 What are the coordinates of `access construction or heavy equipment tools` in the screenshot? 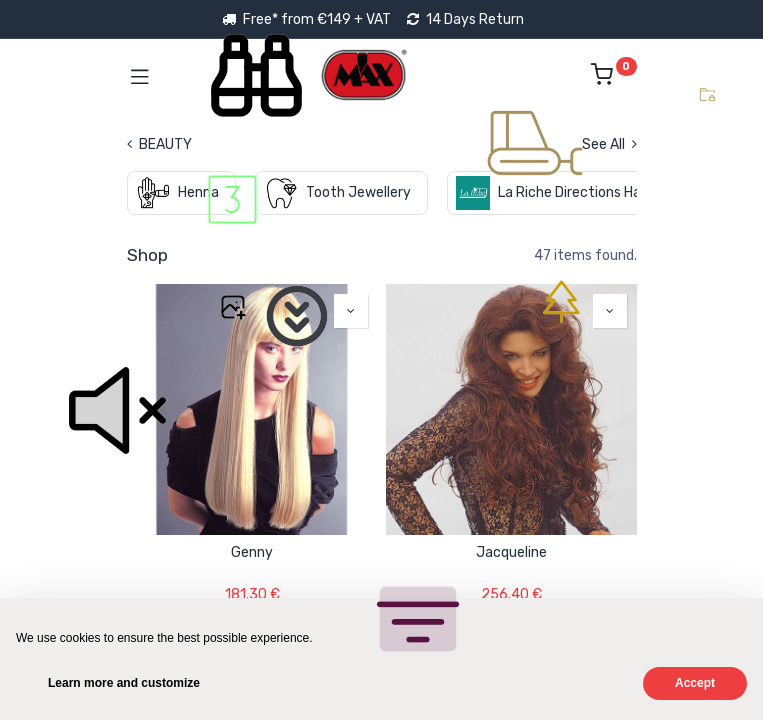 It's located at (535, 143).